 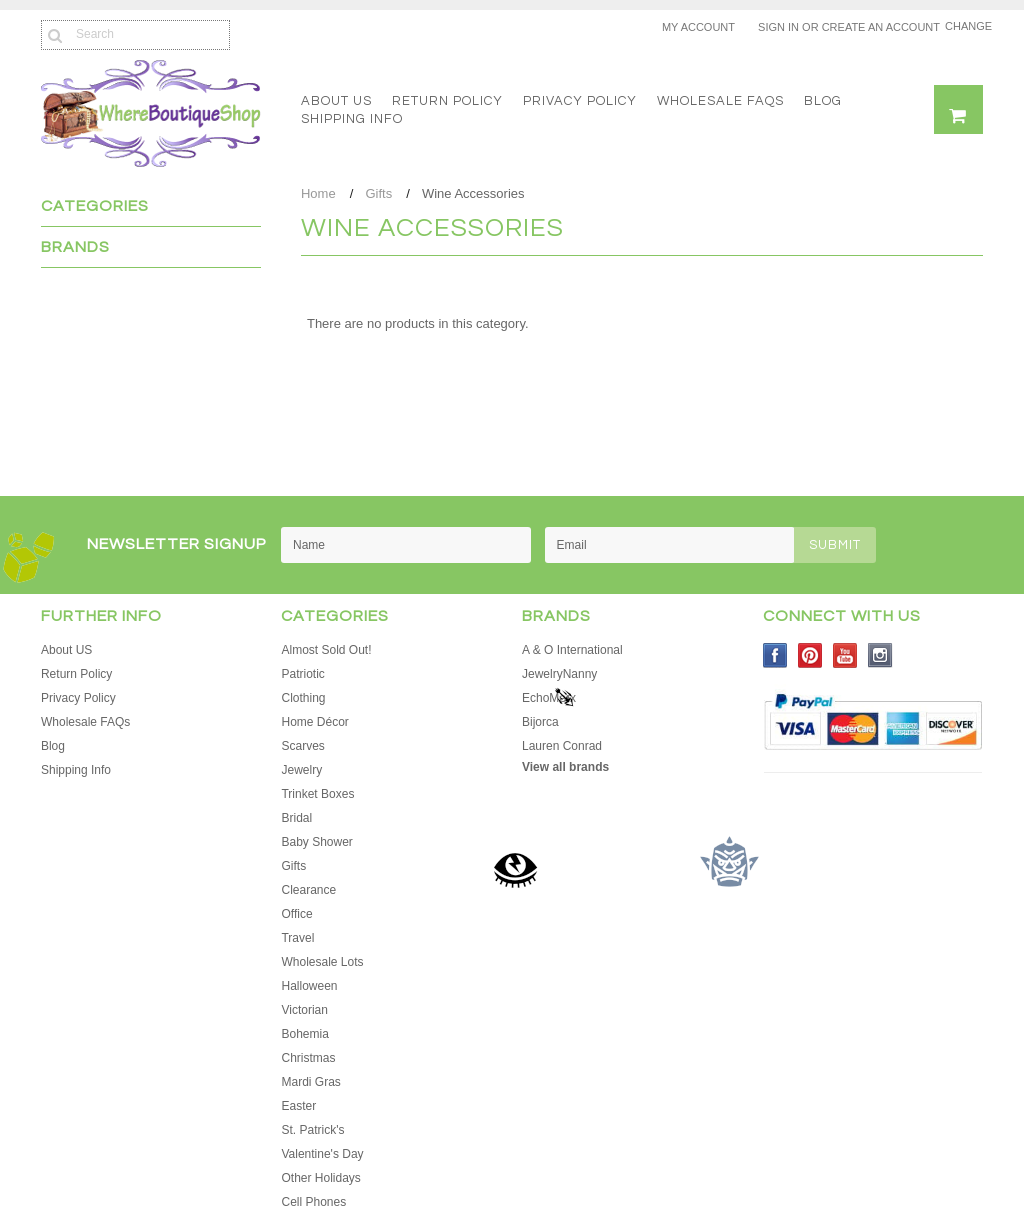 I want to click on select orc character or race, so click(x=729, y=861).